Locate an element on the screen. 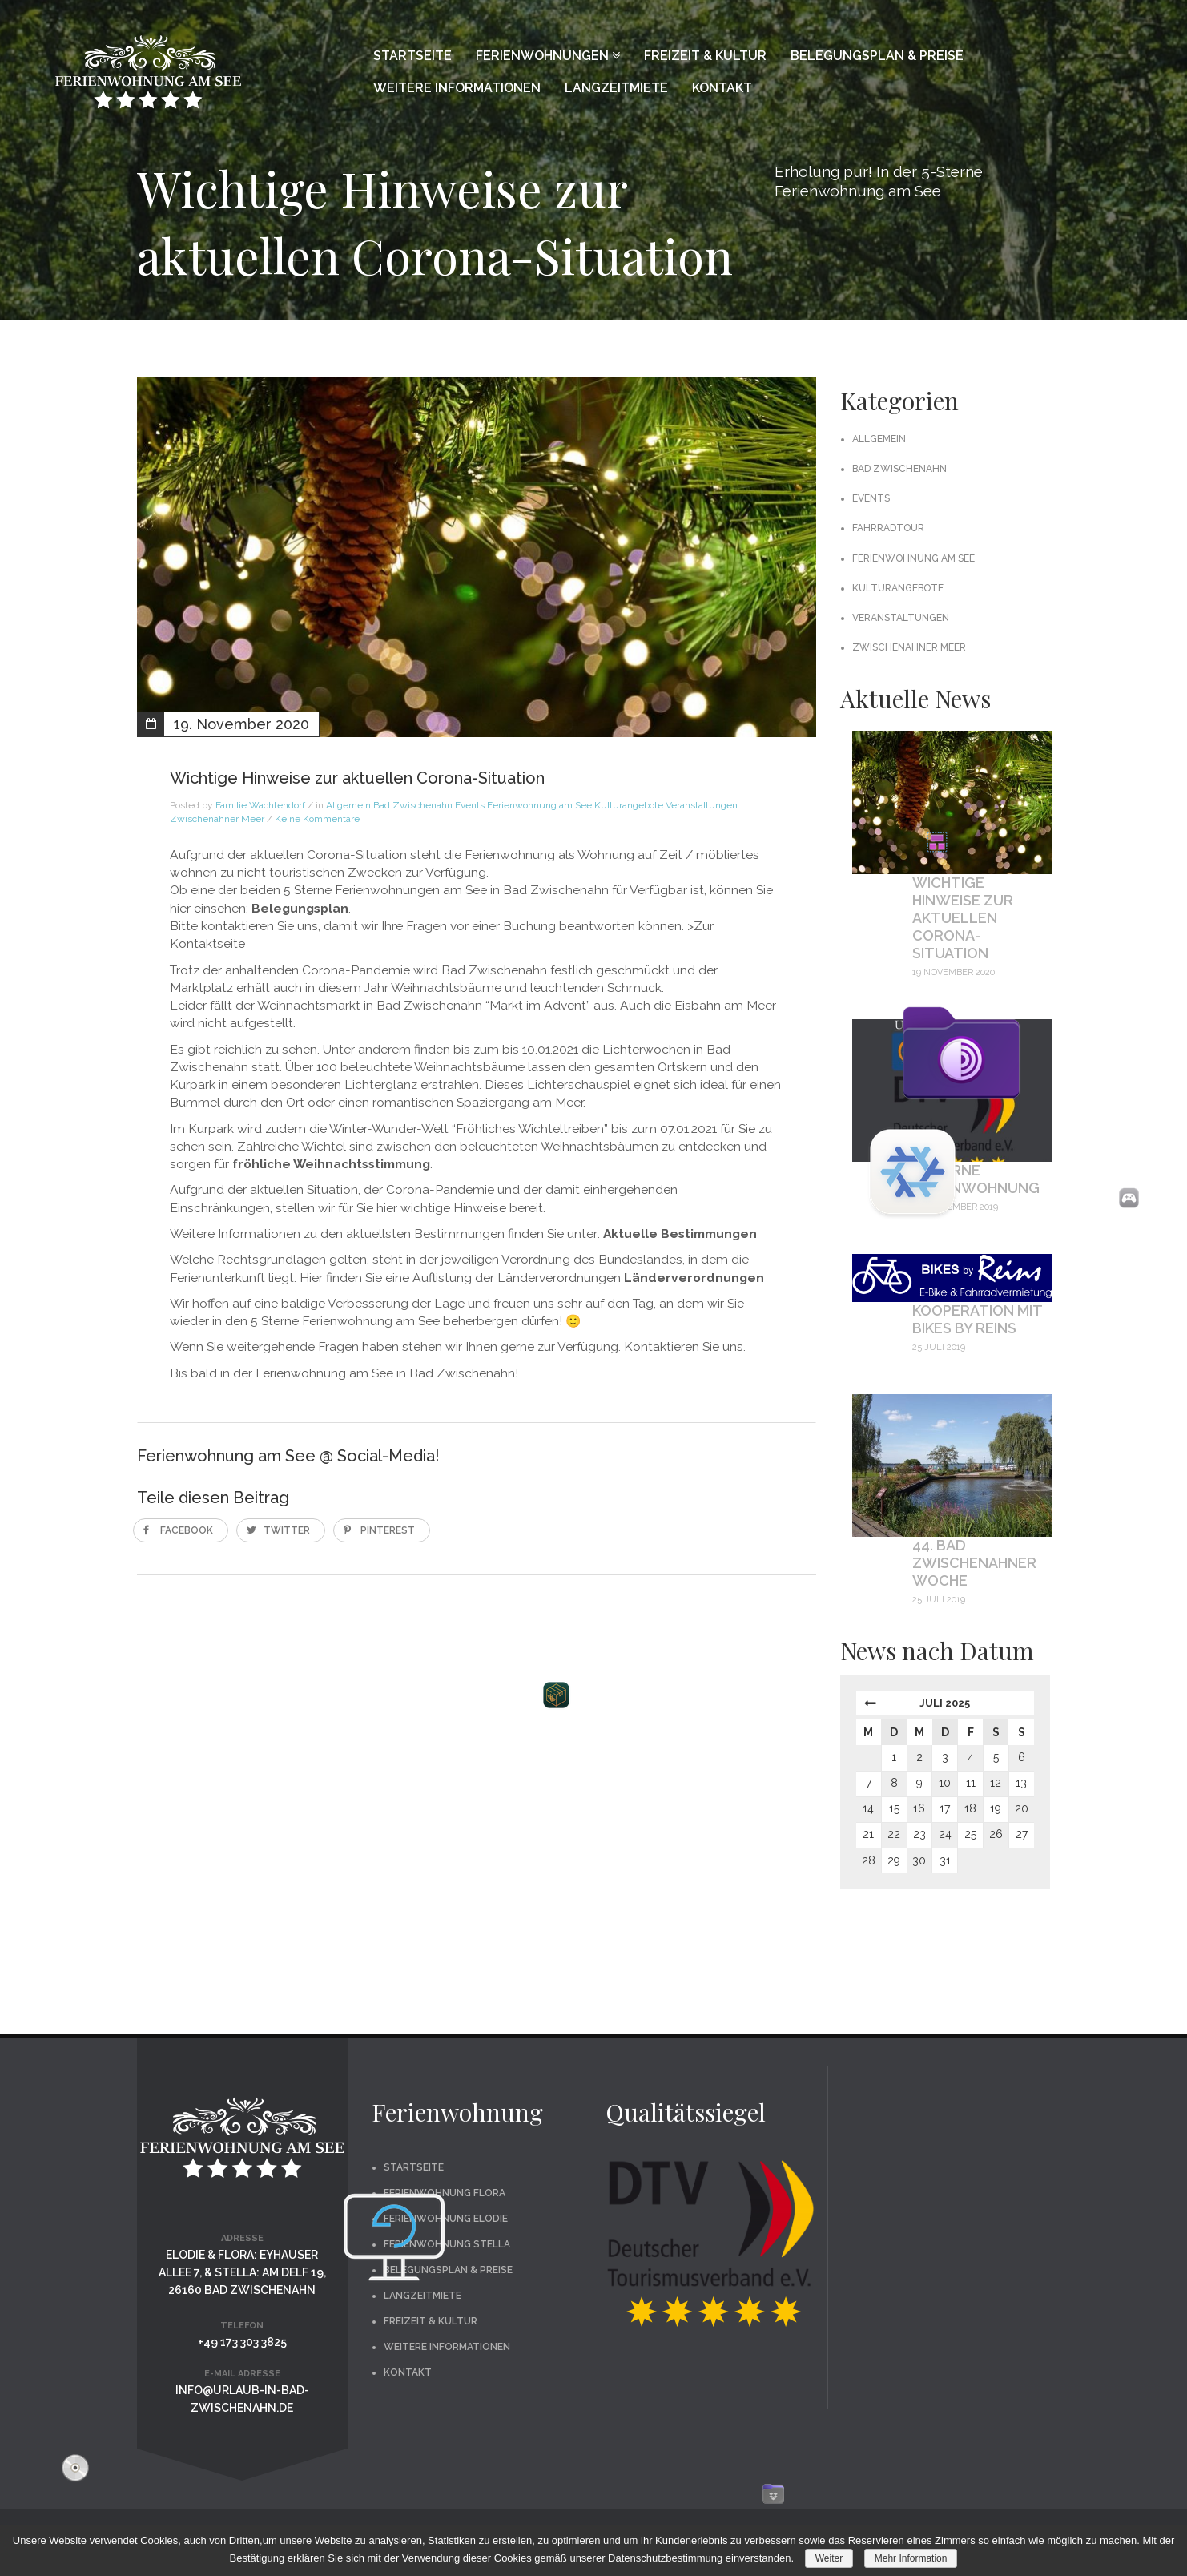 This screenshot has width=1187, height=2576. open the nix package manager is located at coordinates (912, 1171).